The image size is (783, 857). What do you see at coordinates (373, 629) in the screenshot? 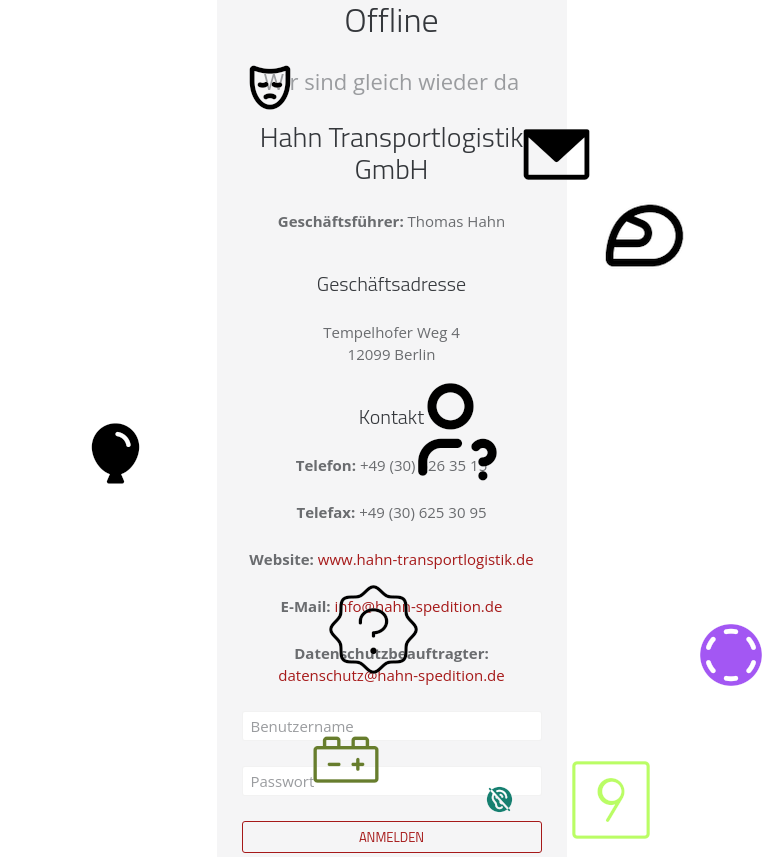
I see `access help or FAQ section` at bounding box center [373, 629].